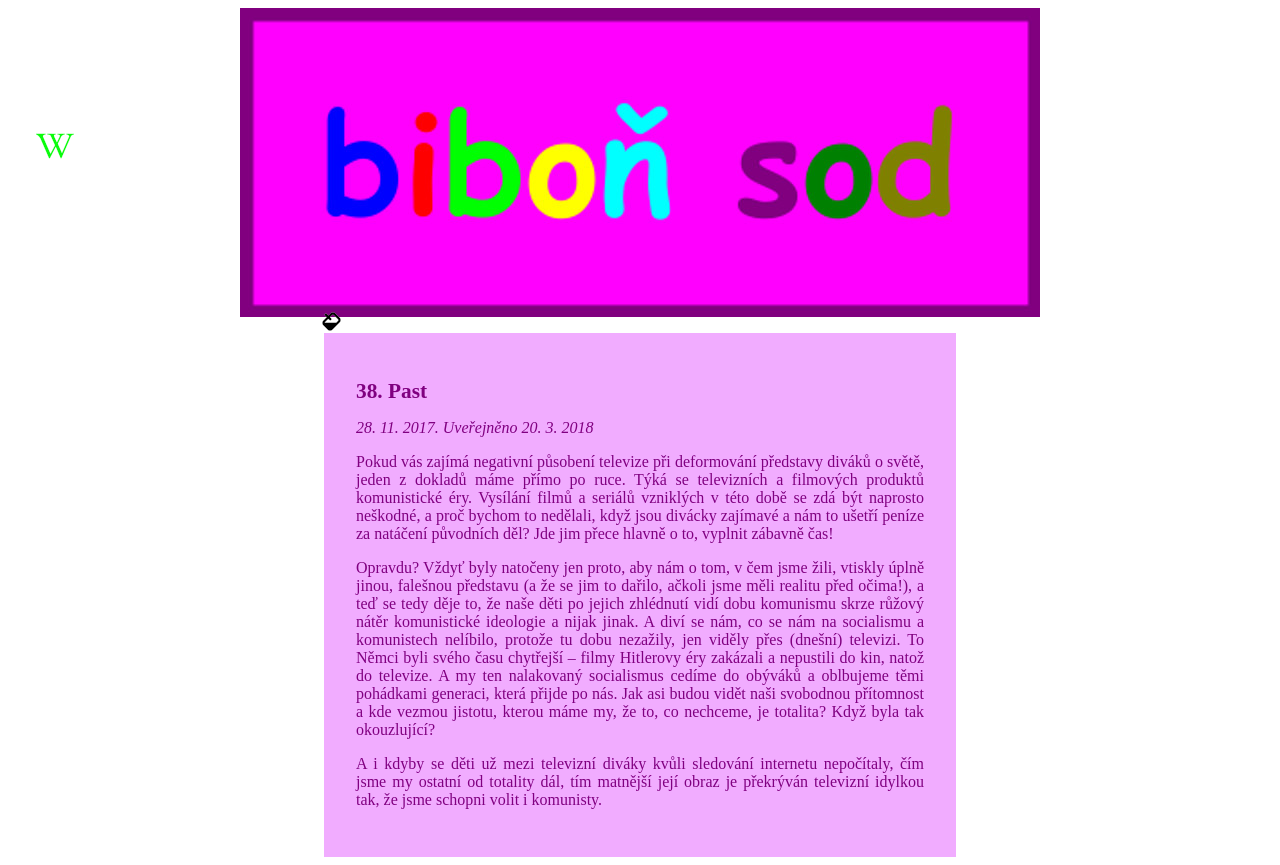  Describe the element at coordinates (55, 146) in the screenshot. I see `open Wikipedia` at that location.